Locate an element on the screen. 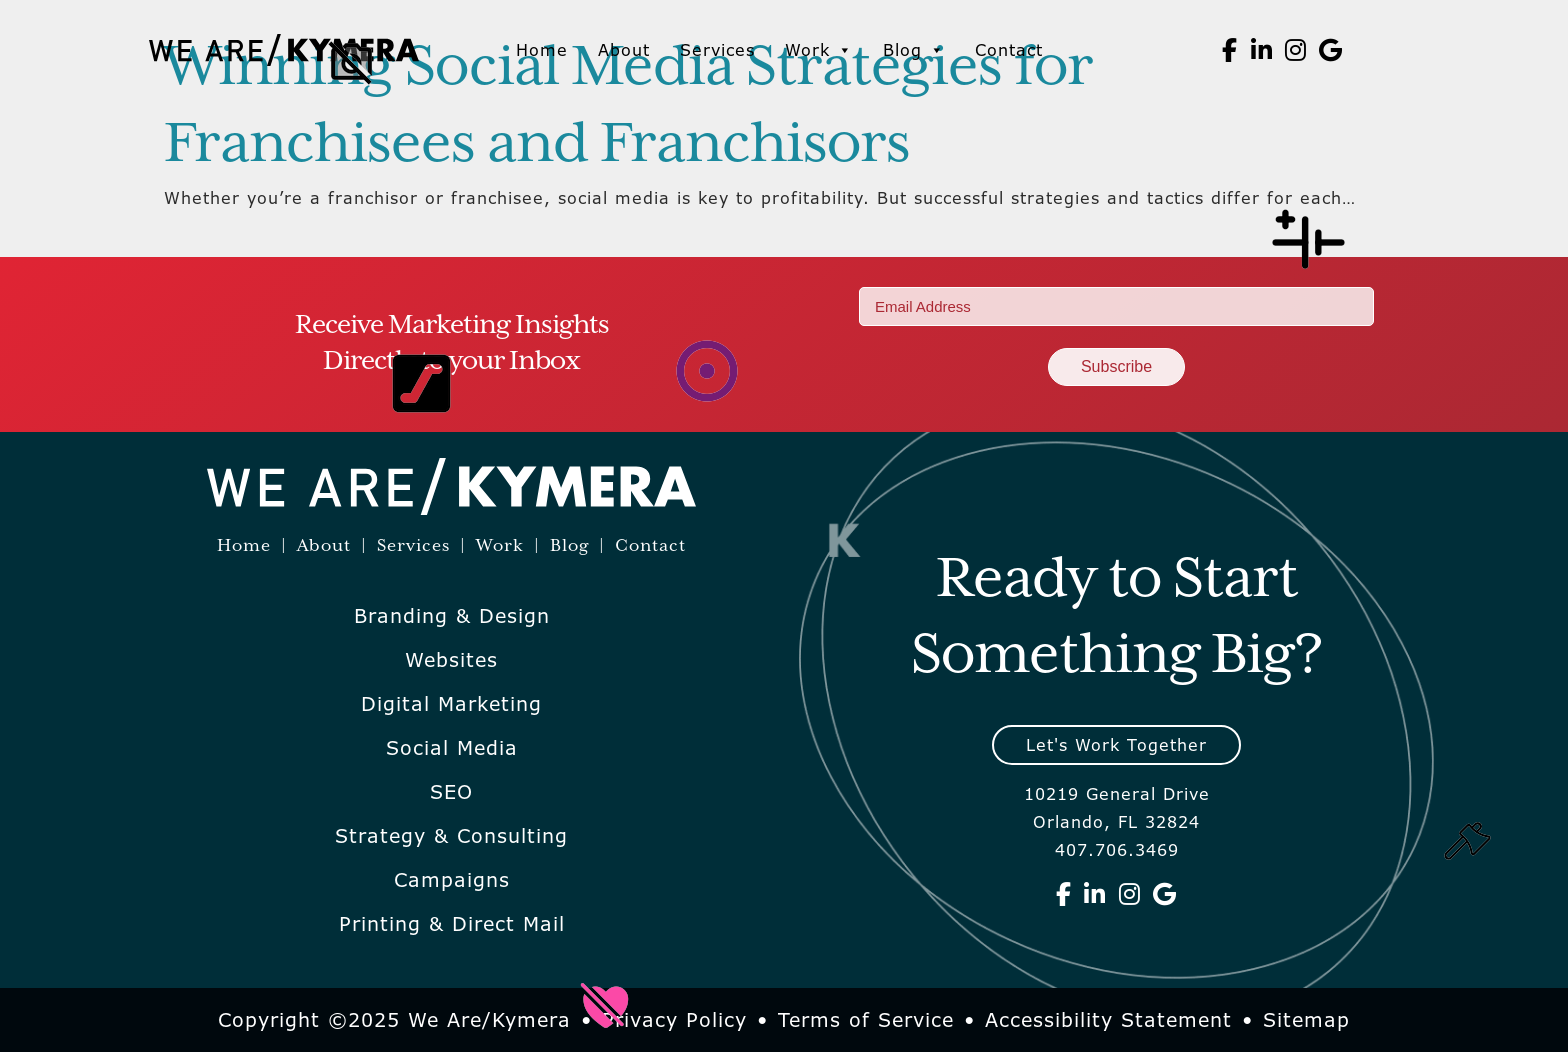  access crafting or woodcutting tools is located at coordinates (1467, 842).